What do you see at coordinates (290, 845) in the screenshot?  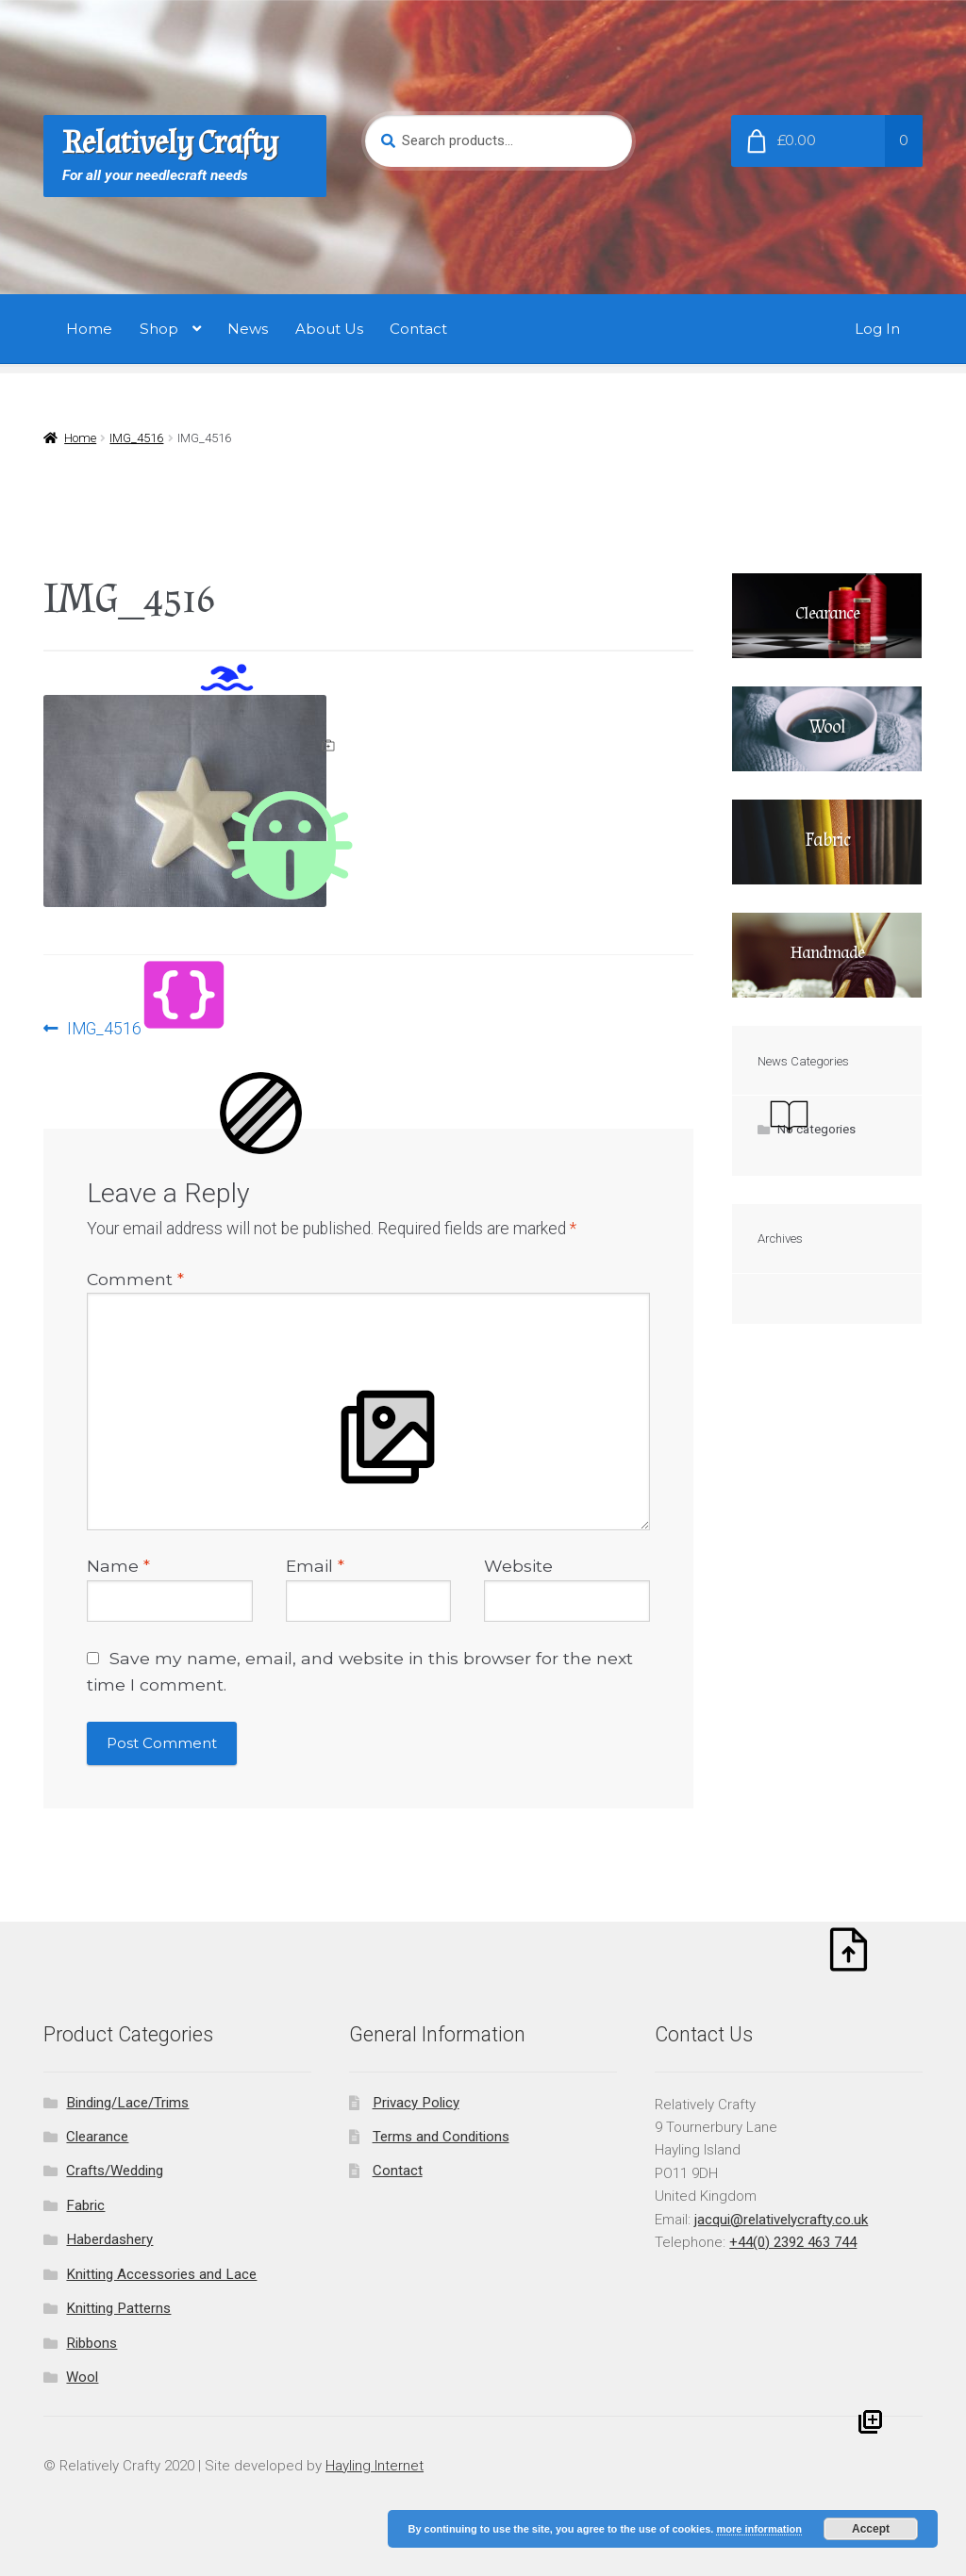 I see `report a bug or issue` at bounding box center [290, 845].